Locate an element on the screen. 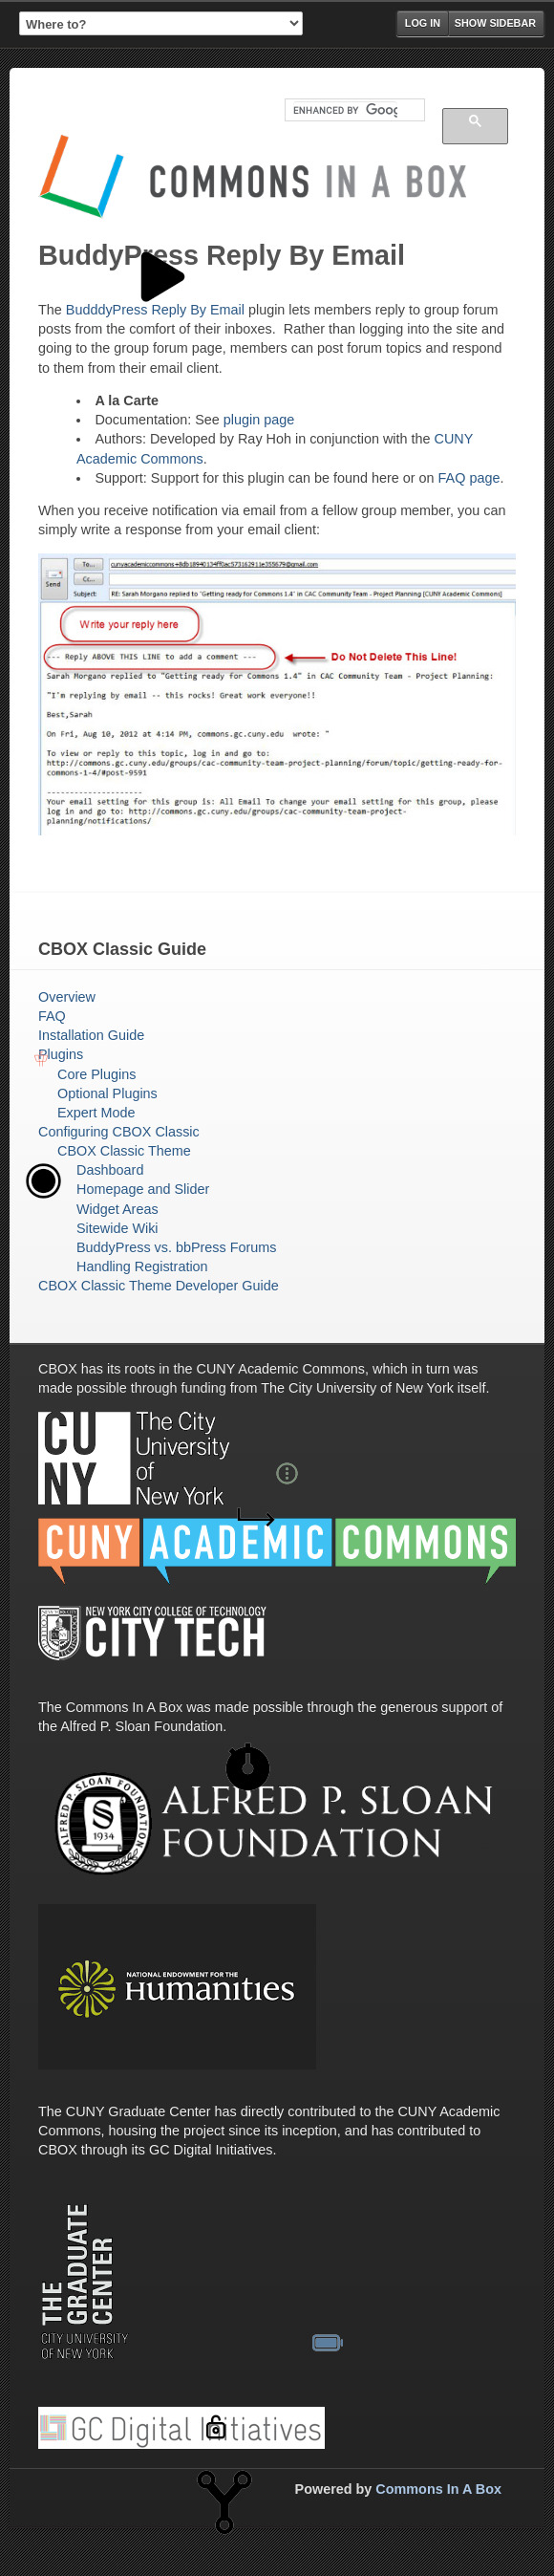 The image size is (554, 2576). unlock a secured item or account is located at coordinates (216, 2427).